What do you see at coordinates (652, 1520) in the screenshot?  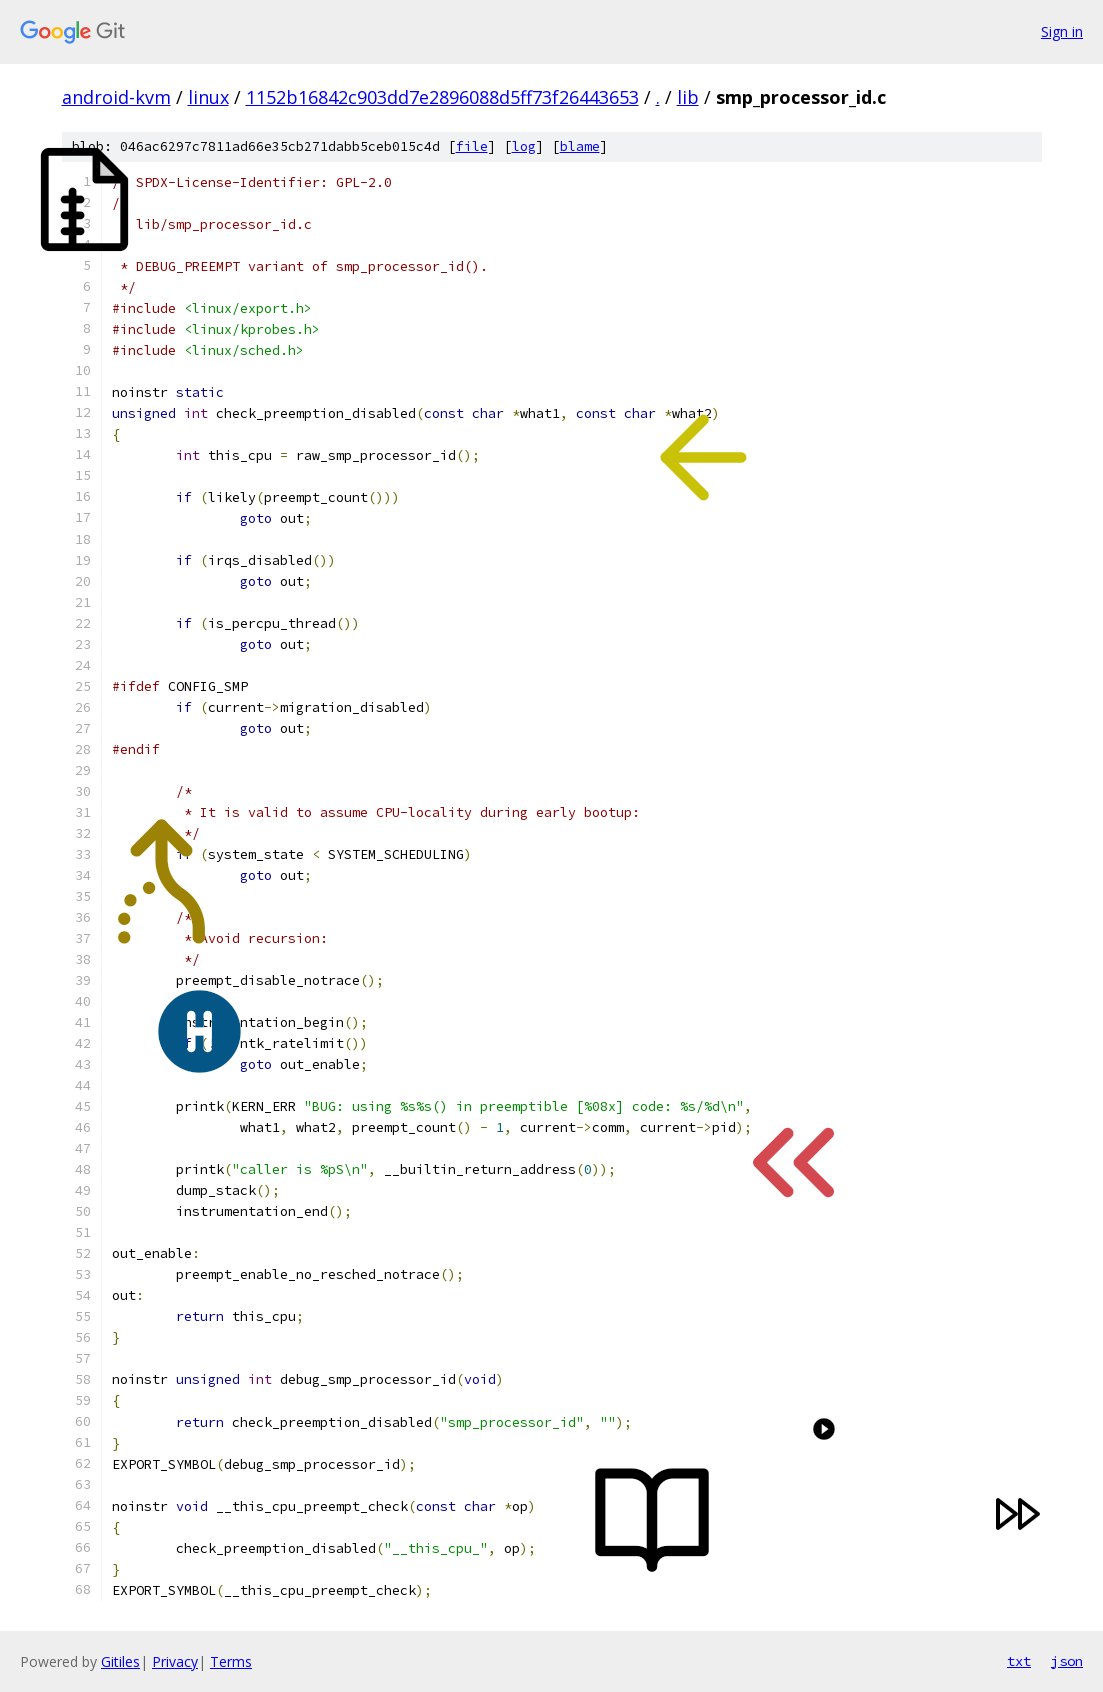 I see `open reading mode or e-reader` at bounding box center [652, 1520].